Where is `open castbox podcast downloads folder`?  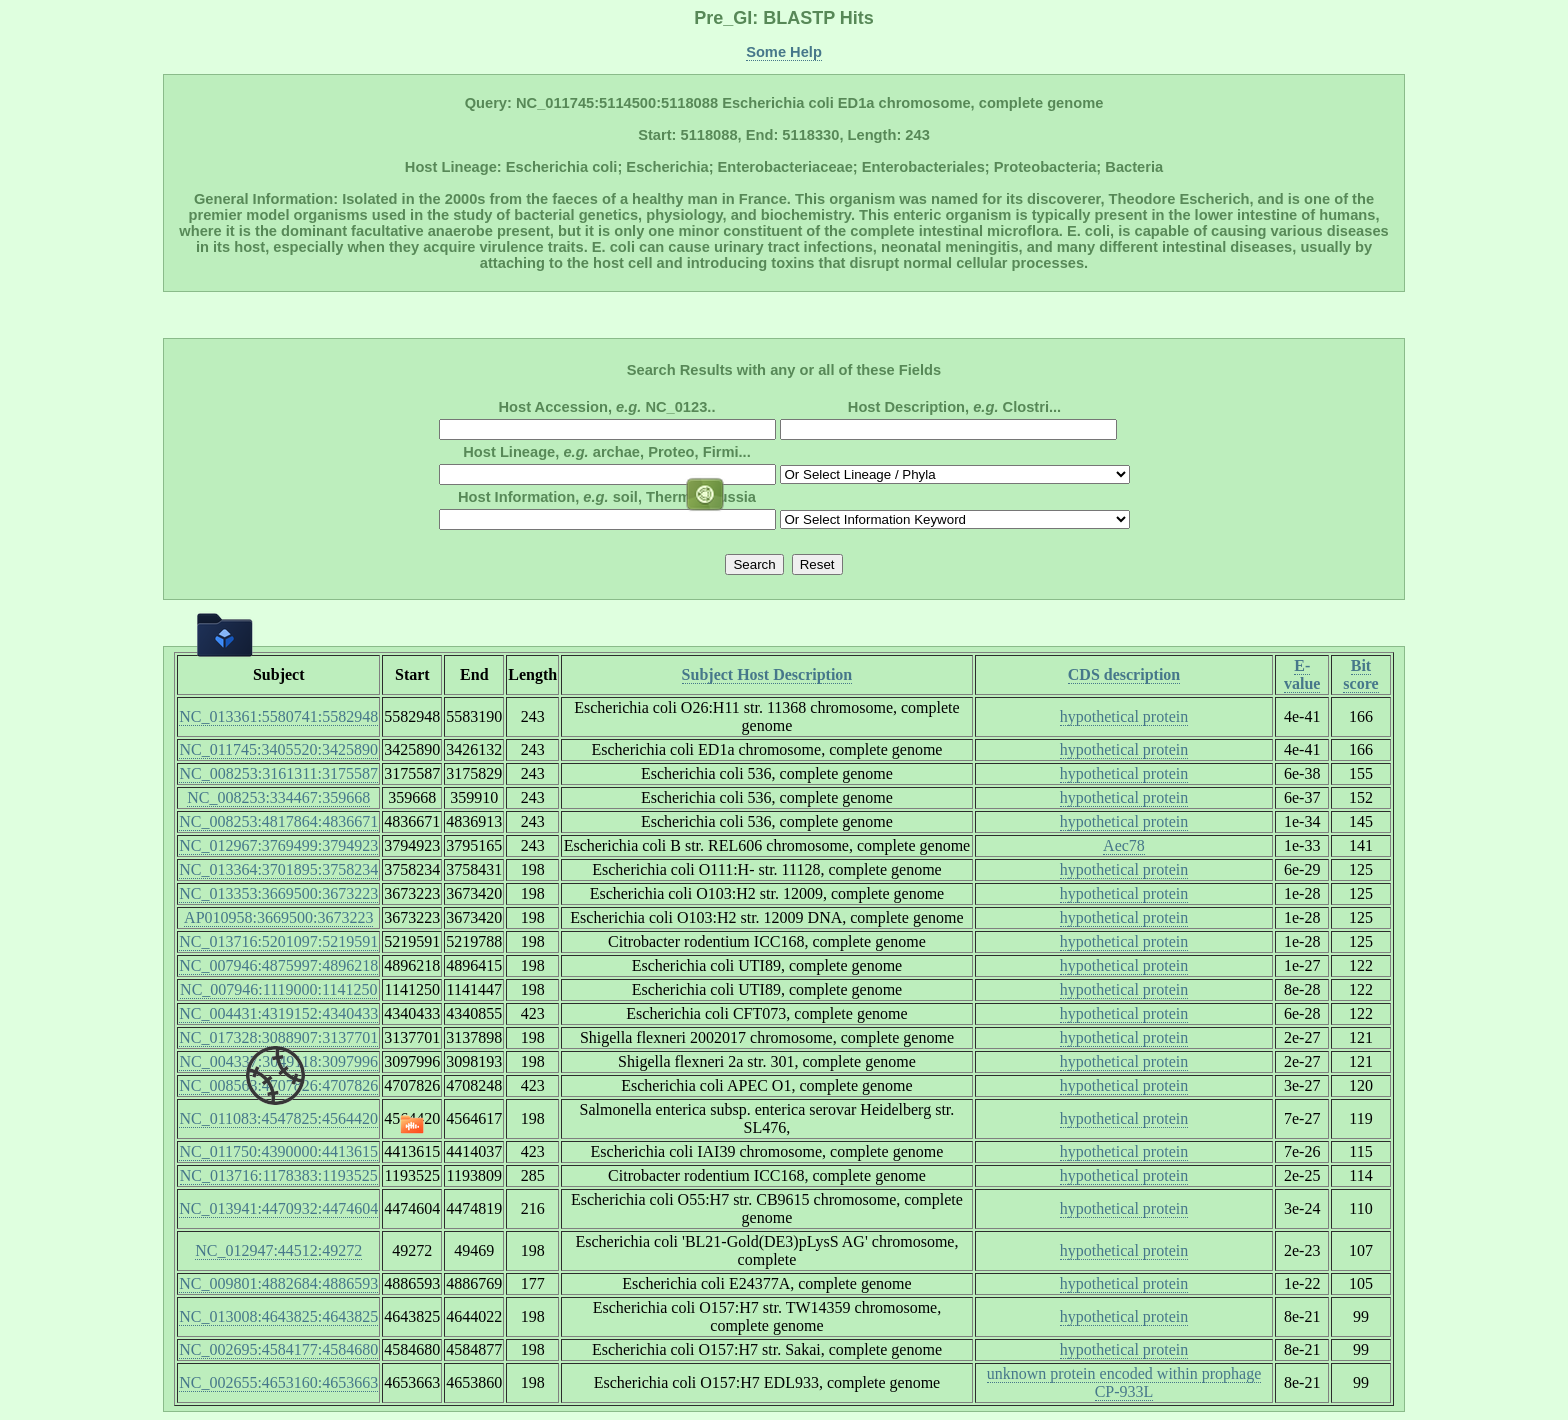 open castbox podcast downloads folder is located at coordinates (412, 1125).